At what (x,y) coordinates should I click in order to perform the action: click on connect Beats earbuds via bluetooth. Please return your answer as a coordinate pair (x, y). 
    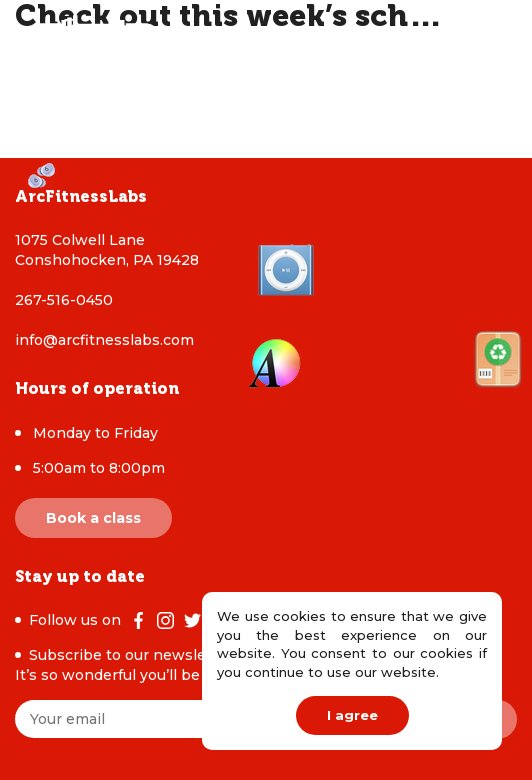
    Looking at the image, I should click on (41, 175).